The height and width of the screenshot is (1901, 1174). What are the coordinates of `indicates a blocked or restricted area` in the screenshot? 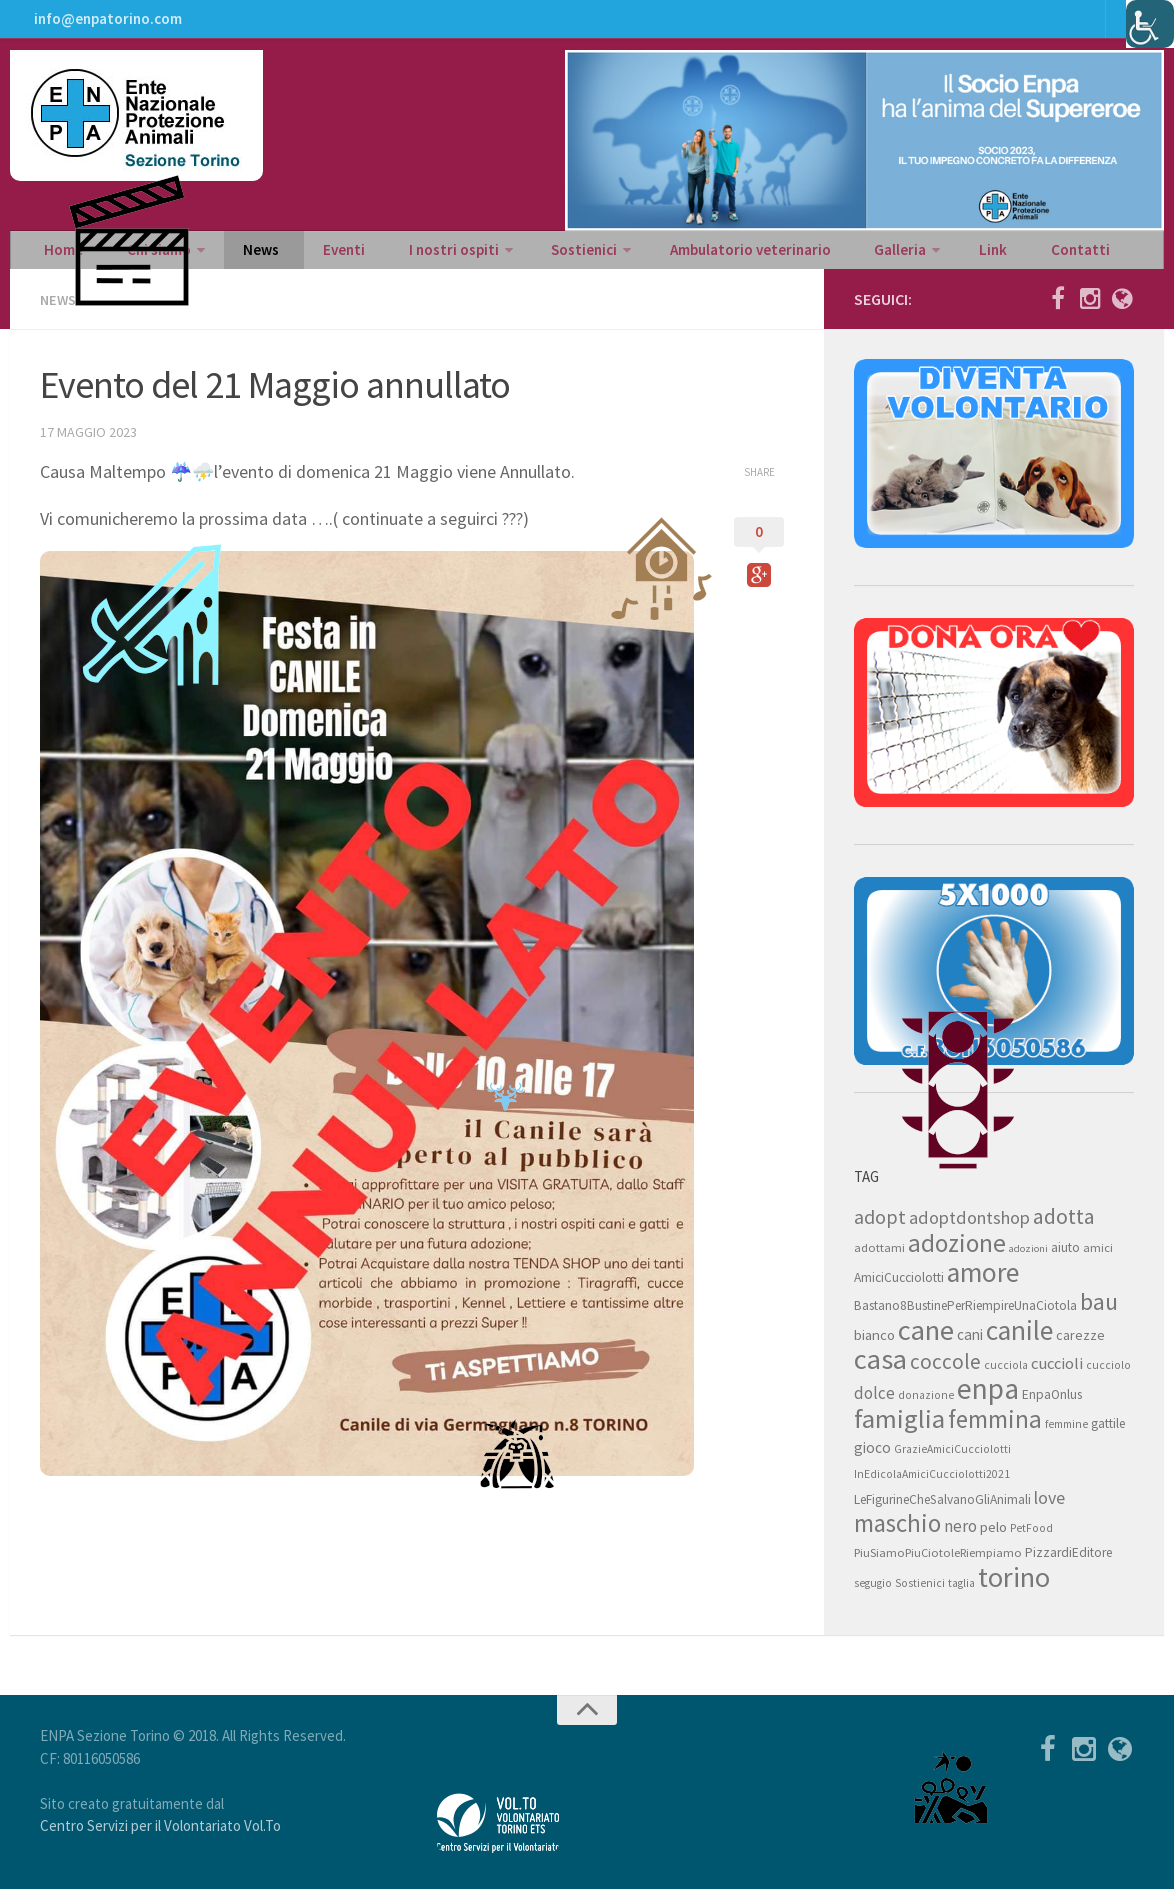 It's located at (951, 1787).